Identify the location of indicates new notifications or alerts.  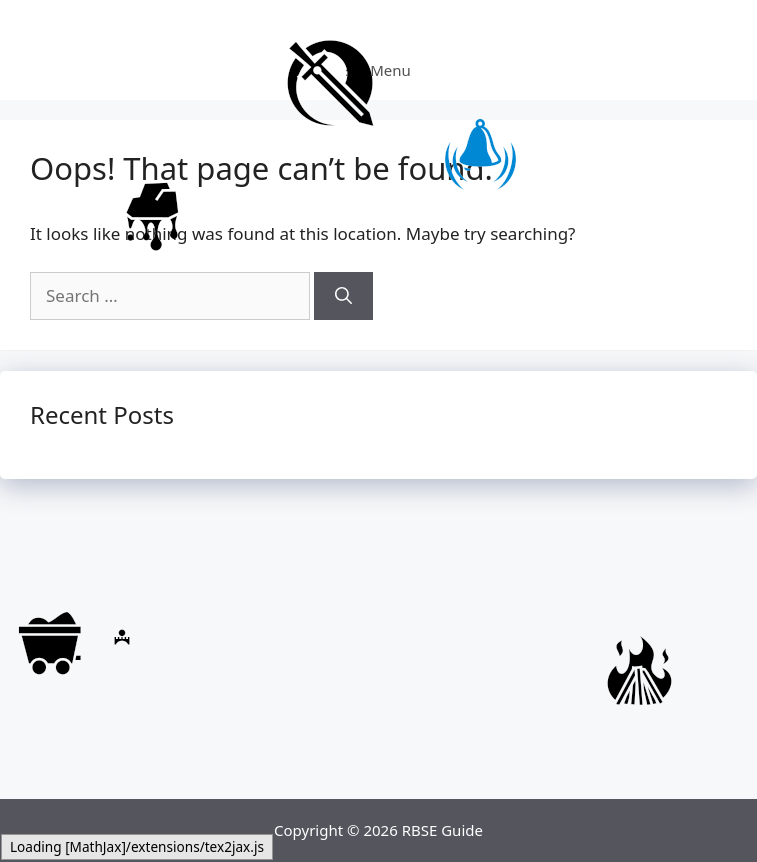
(480, 153).